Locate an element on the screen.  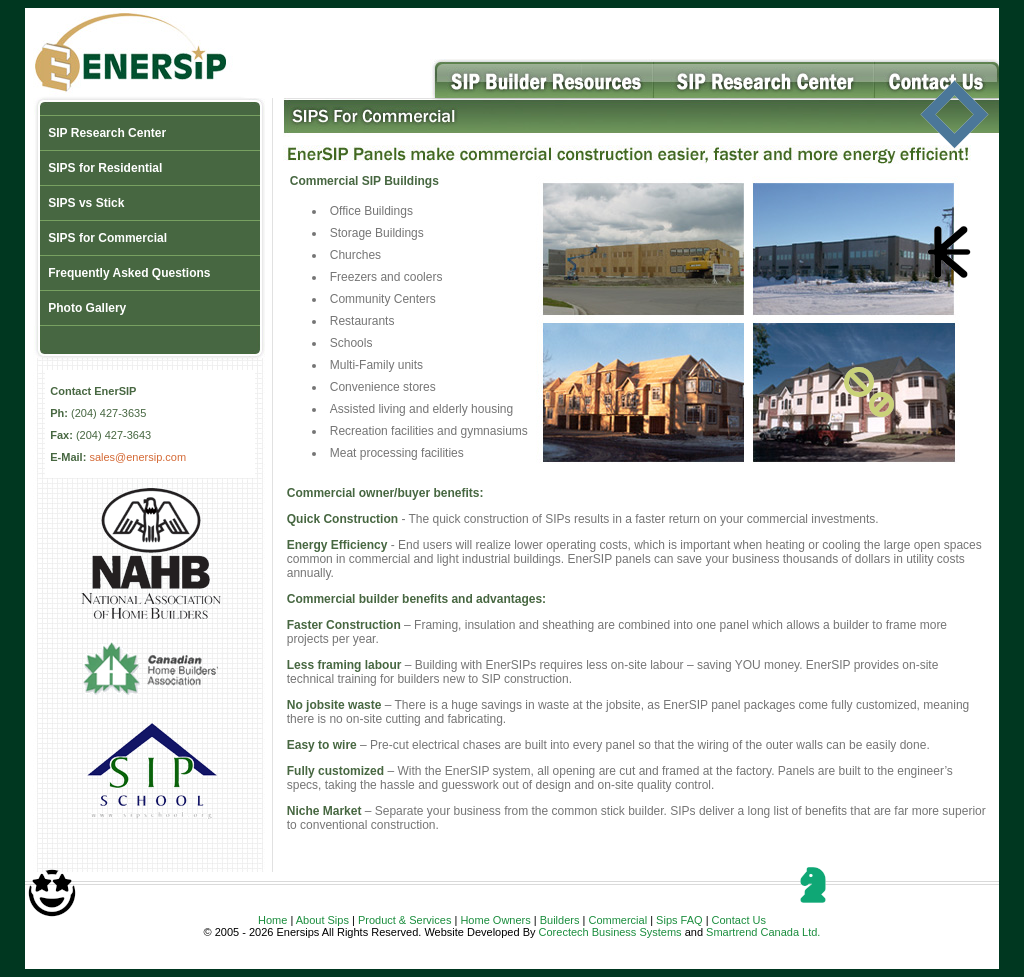
play chess or access chess game is located at coordinates (813, 886).